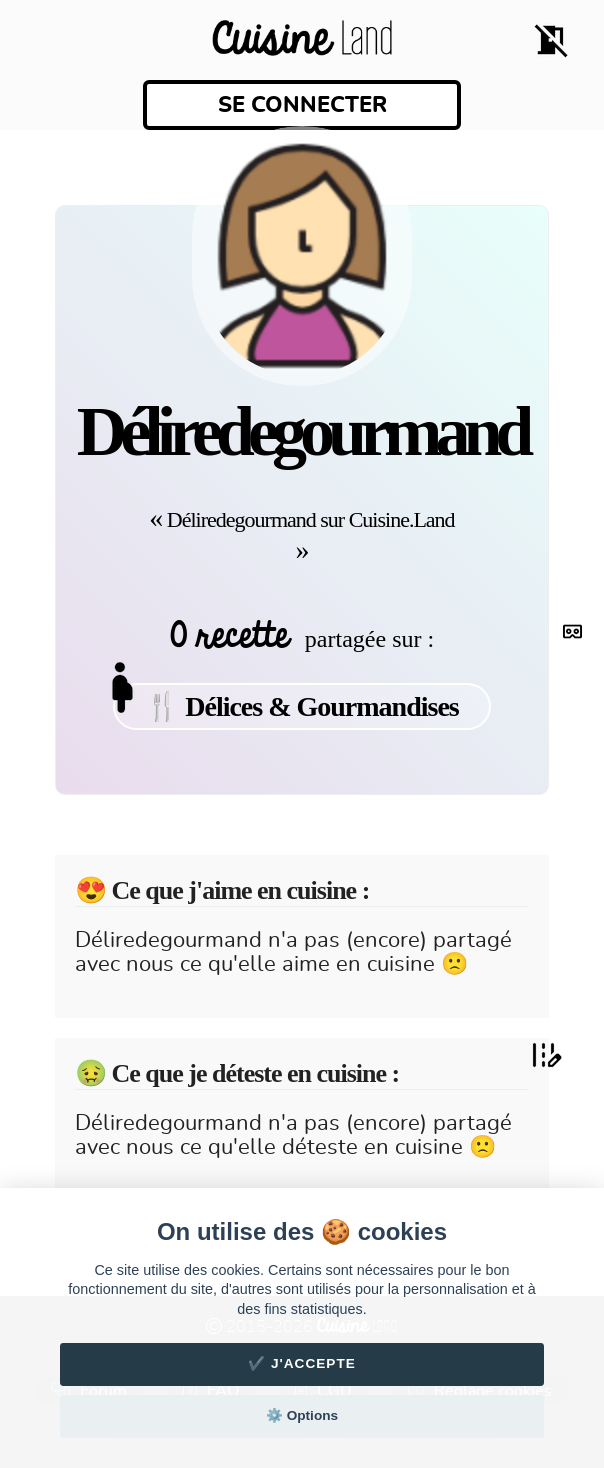 The height and width of the screenshot is (1468, 604). I want to click on edit road or route details, so click(545, 1055).